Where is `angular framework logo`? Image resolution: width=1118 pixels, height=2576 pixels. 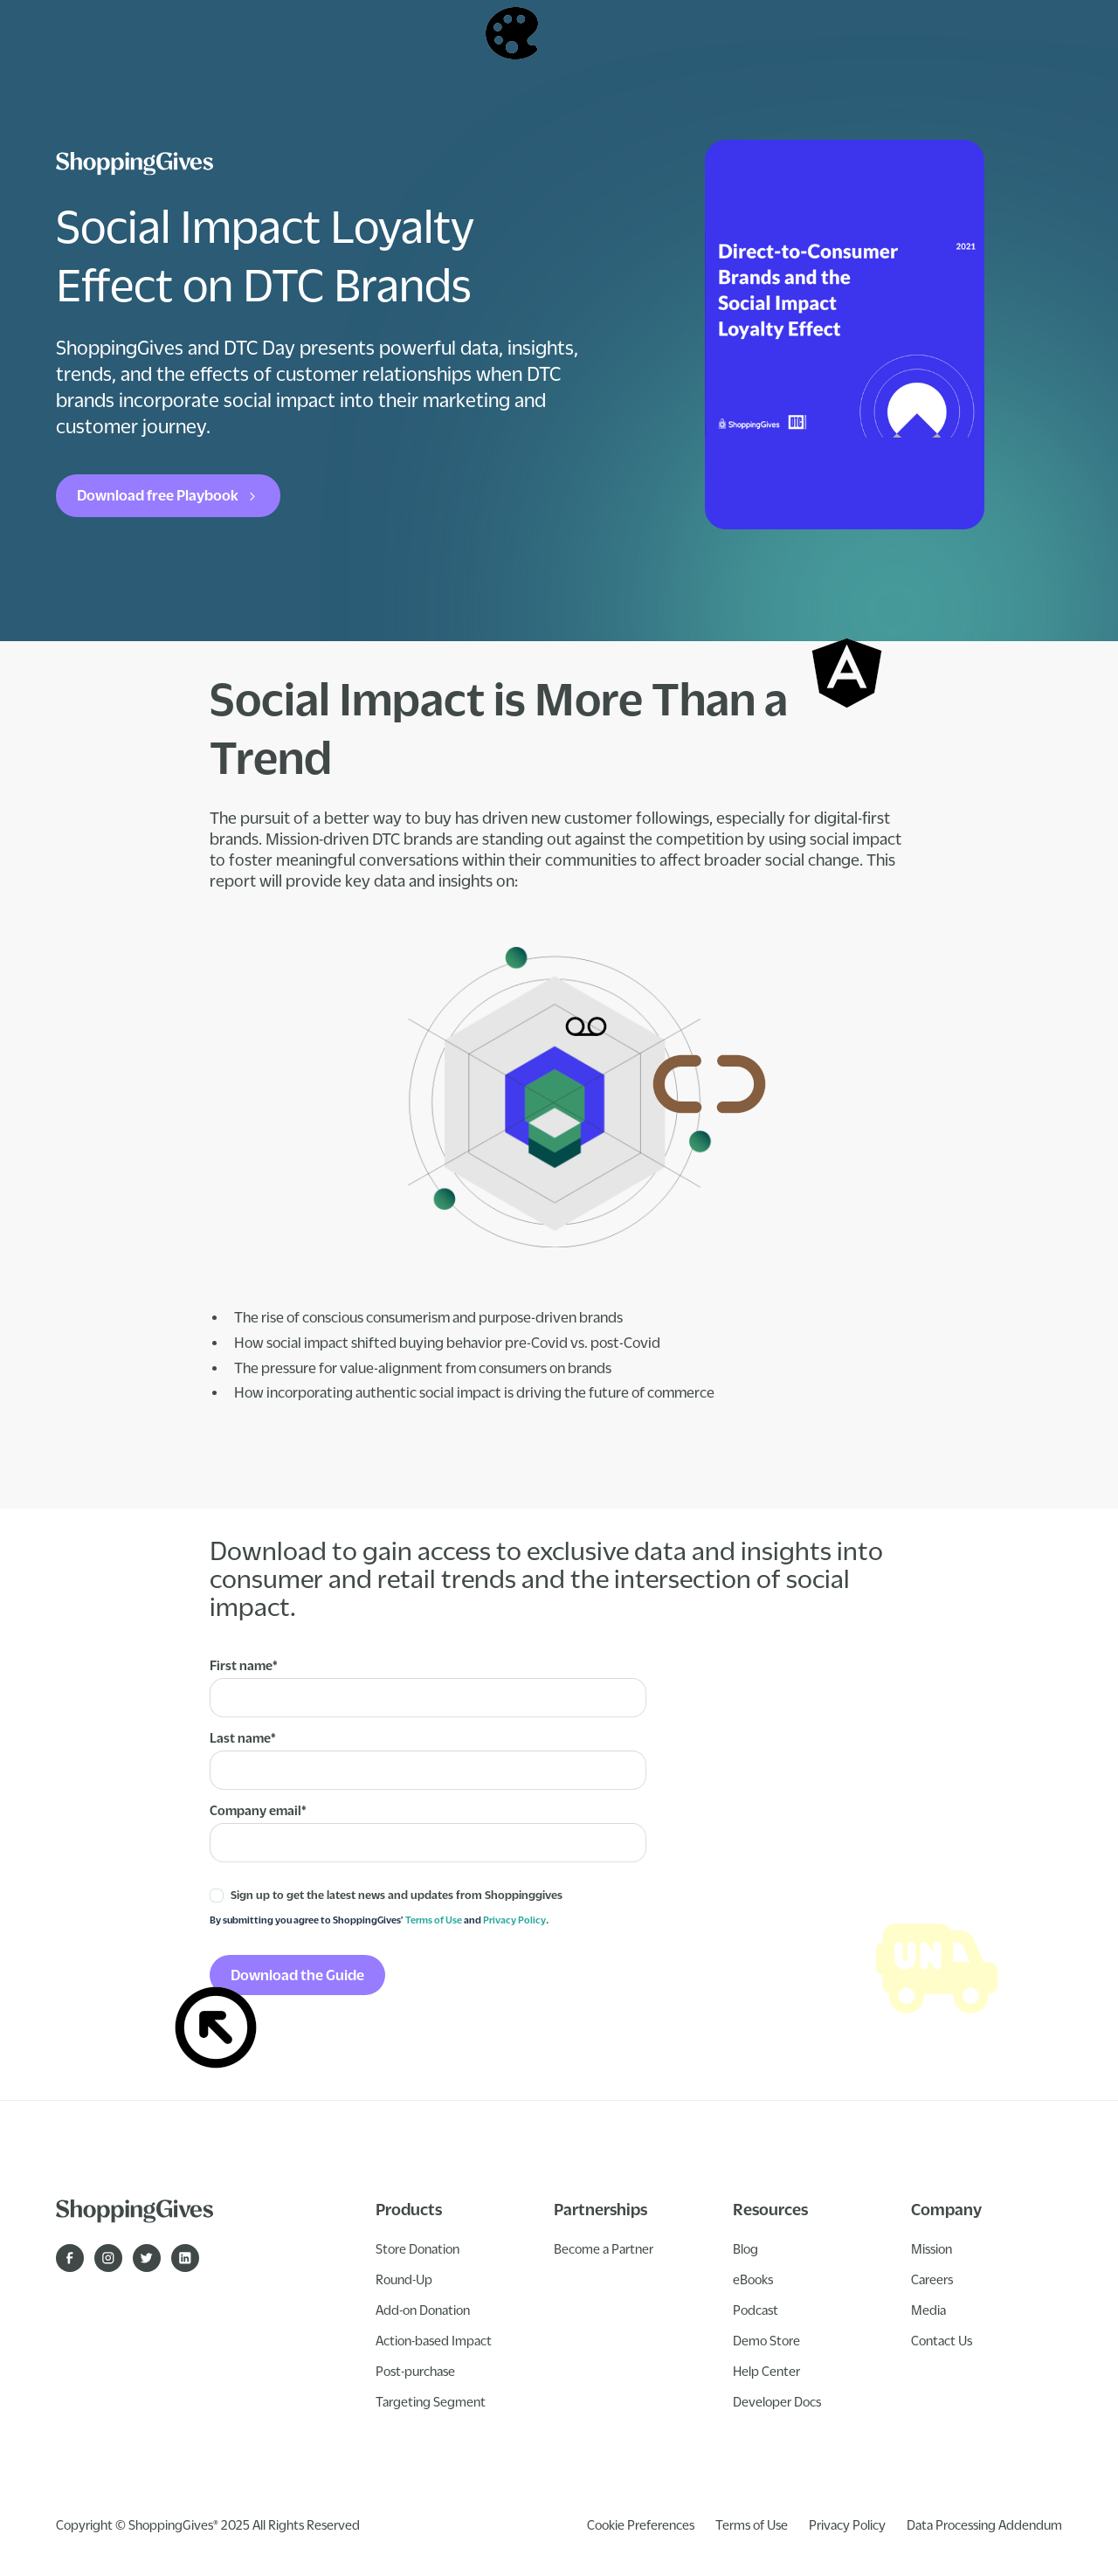
angular framework logo is located at coordinates (846, 673).